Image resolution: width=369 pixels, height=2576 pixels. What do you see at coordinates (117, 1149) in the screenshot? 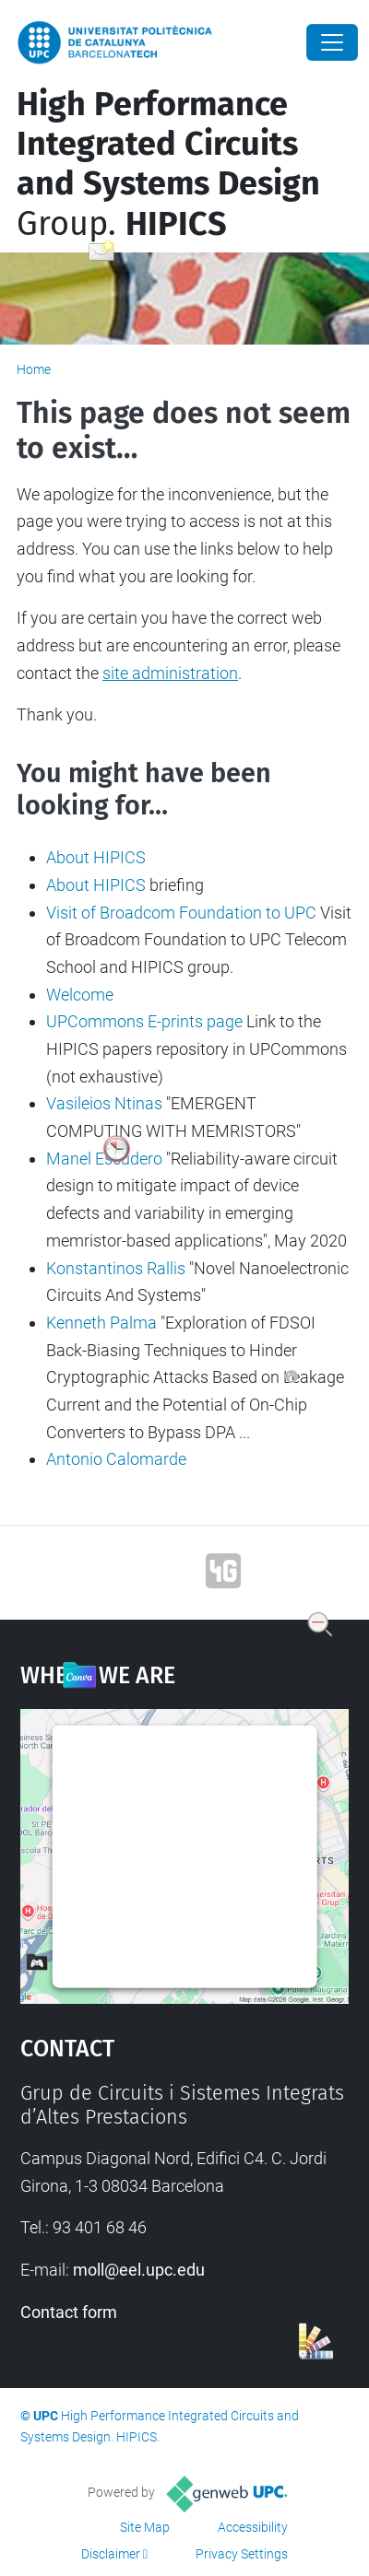
I see `indicates an upcoming appointment or event` at bounding box center [117, 1149].